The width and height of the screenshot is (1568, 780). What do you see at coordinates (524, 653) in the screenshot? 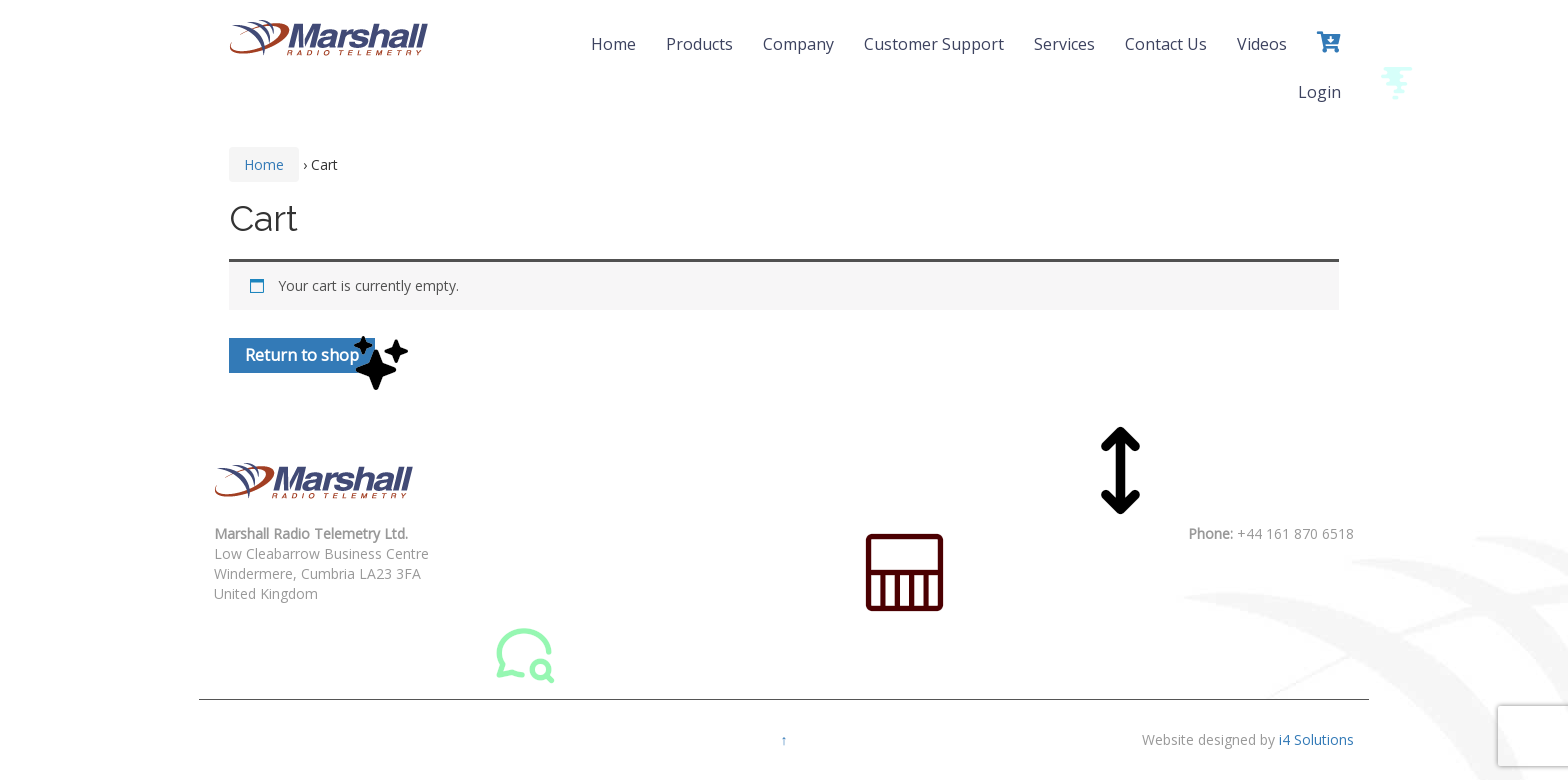
I see `search through your messages` at bounding box center [524, 653].